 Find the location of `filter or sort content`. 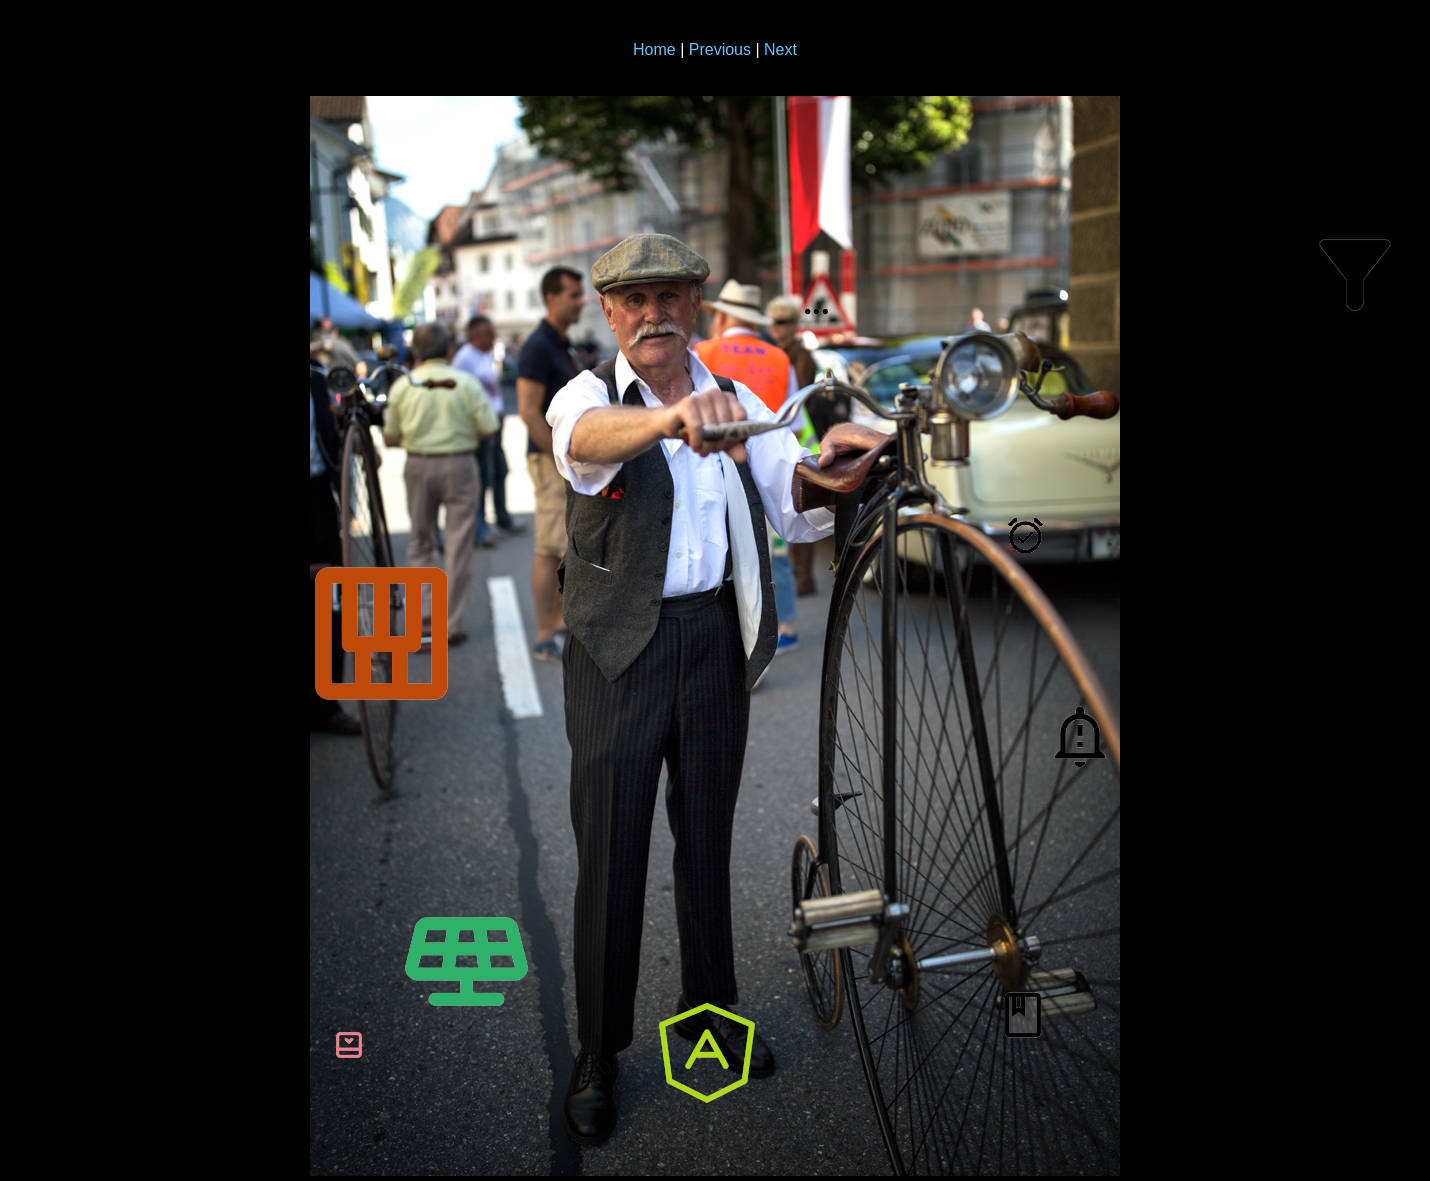

filter or sort content is located at coordinates (1355, 275).